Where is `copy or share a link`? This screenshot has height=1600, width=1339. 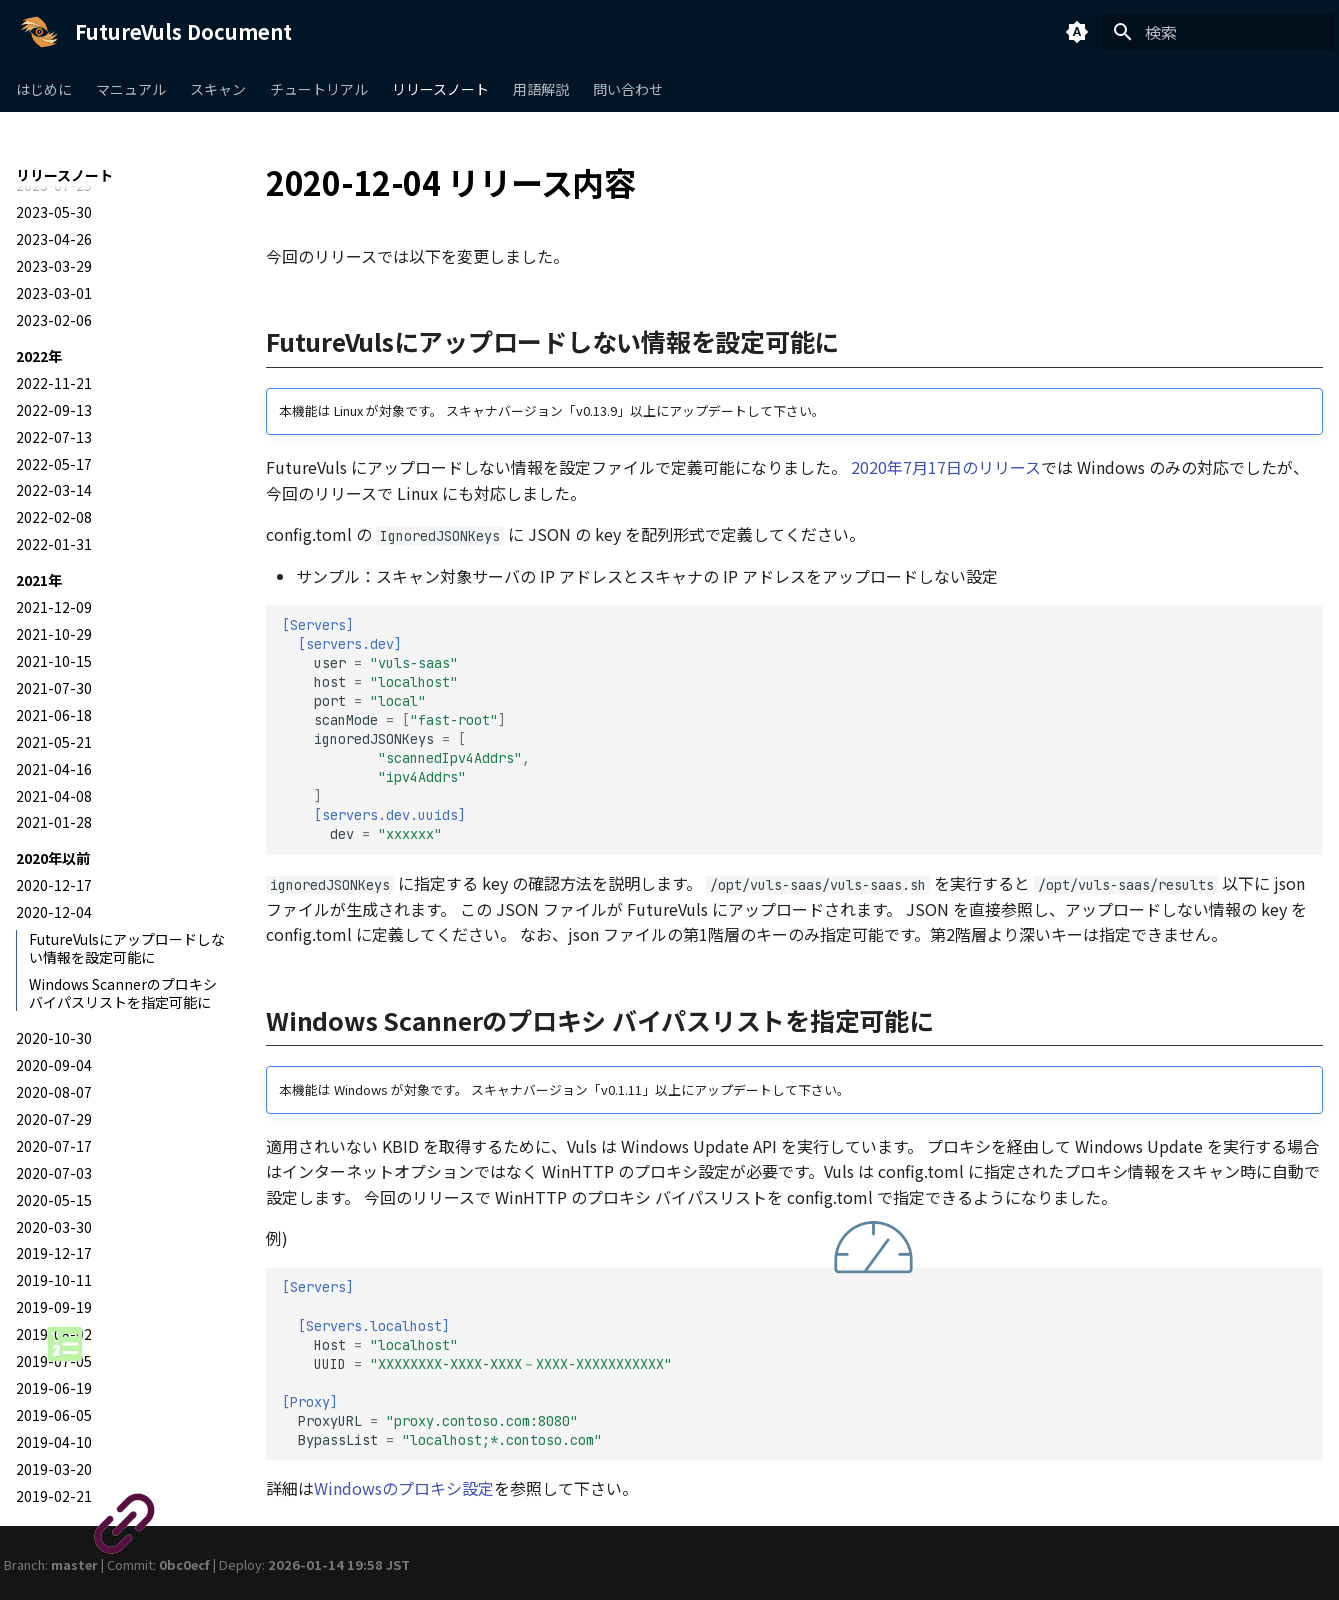
copy or share a link is located at coordinates (124, 1523).